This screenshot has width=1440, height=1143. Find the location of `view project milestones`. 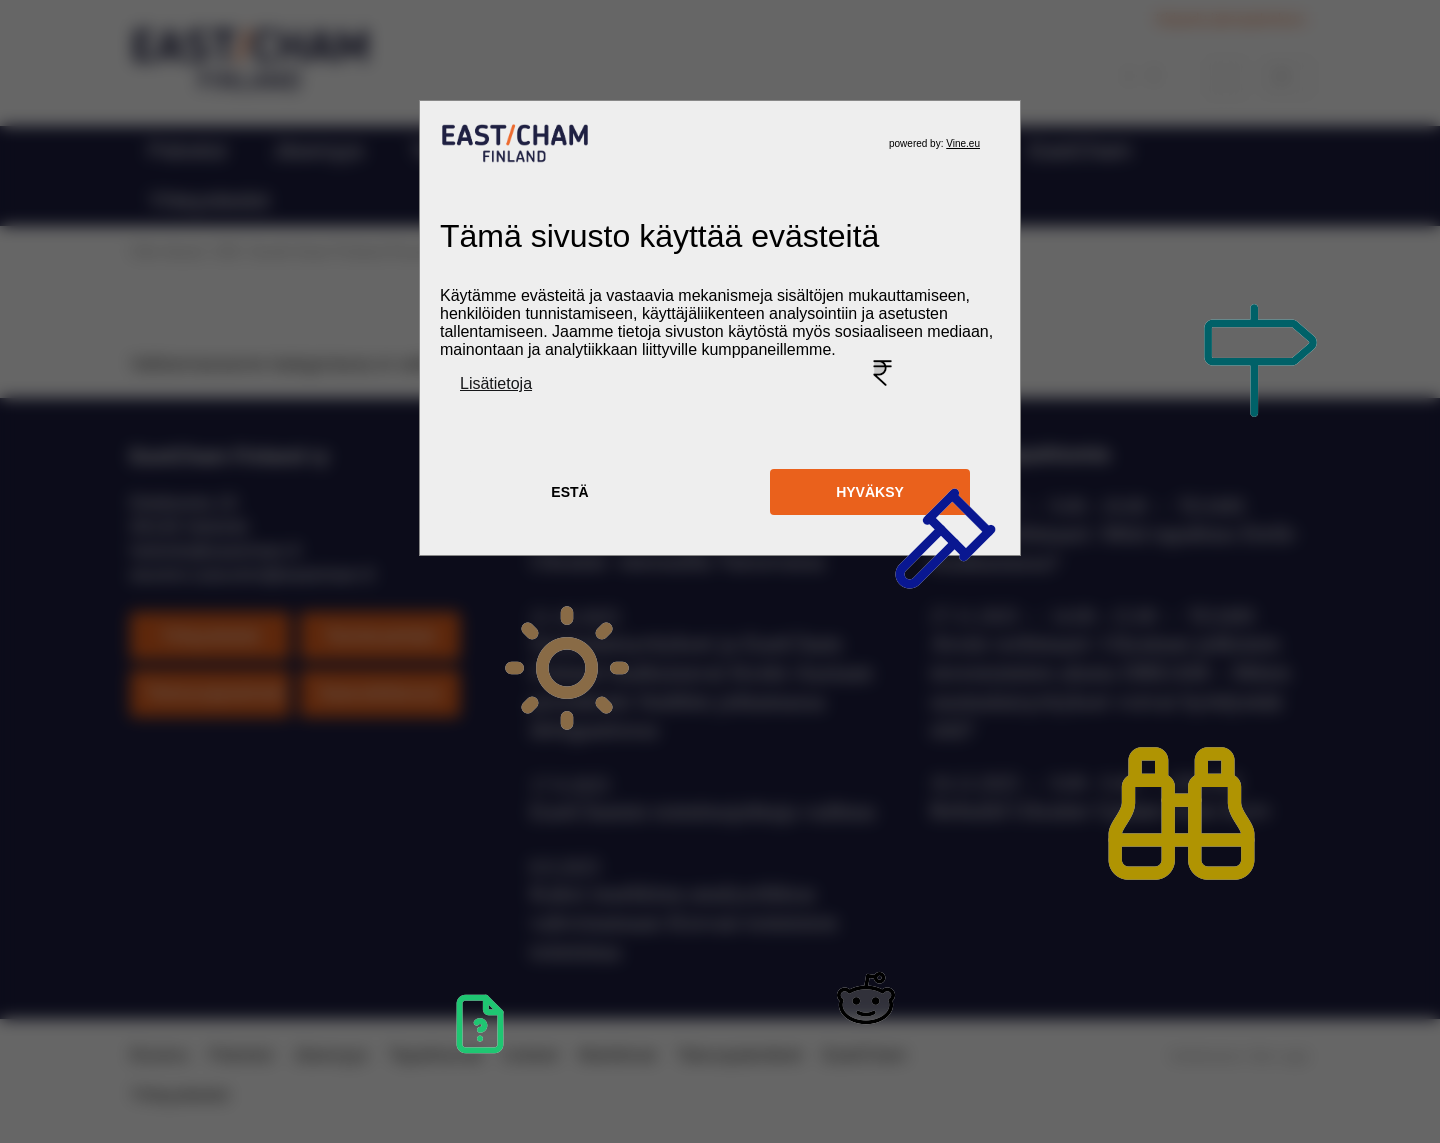

view project milestones is located at coordinates (1255, 360).